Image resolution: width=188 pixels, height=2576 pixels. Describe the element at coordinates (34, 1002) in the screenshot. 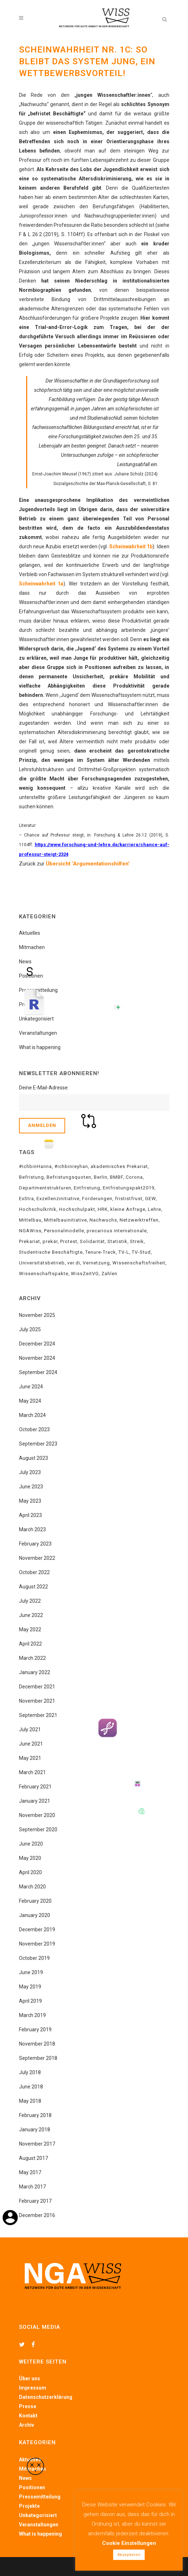

I see `an R programming language source file` at that location.